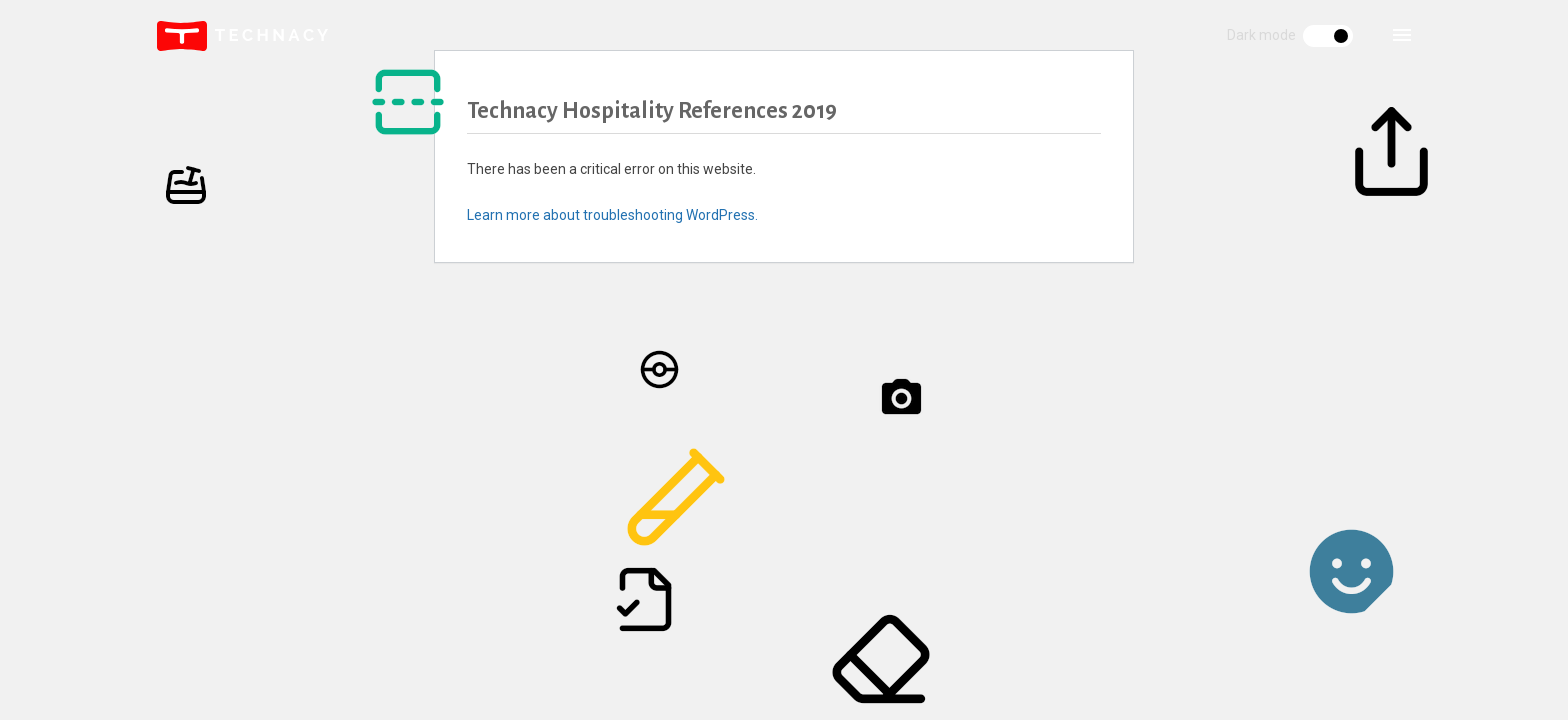 Image resolution: width=1568 pixels, height=720 pixels. I want to click on flip image vertically, so click(408, 102).